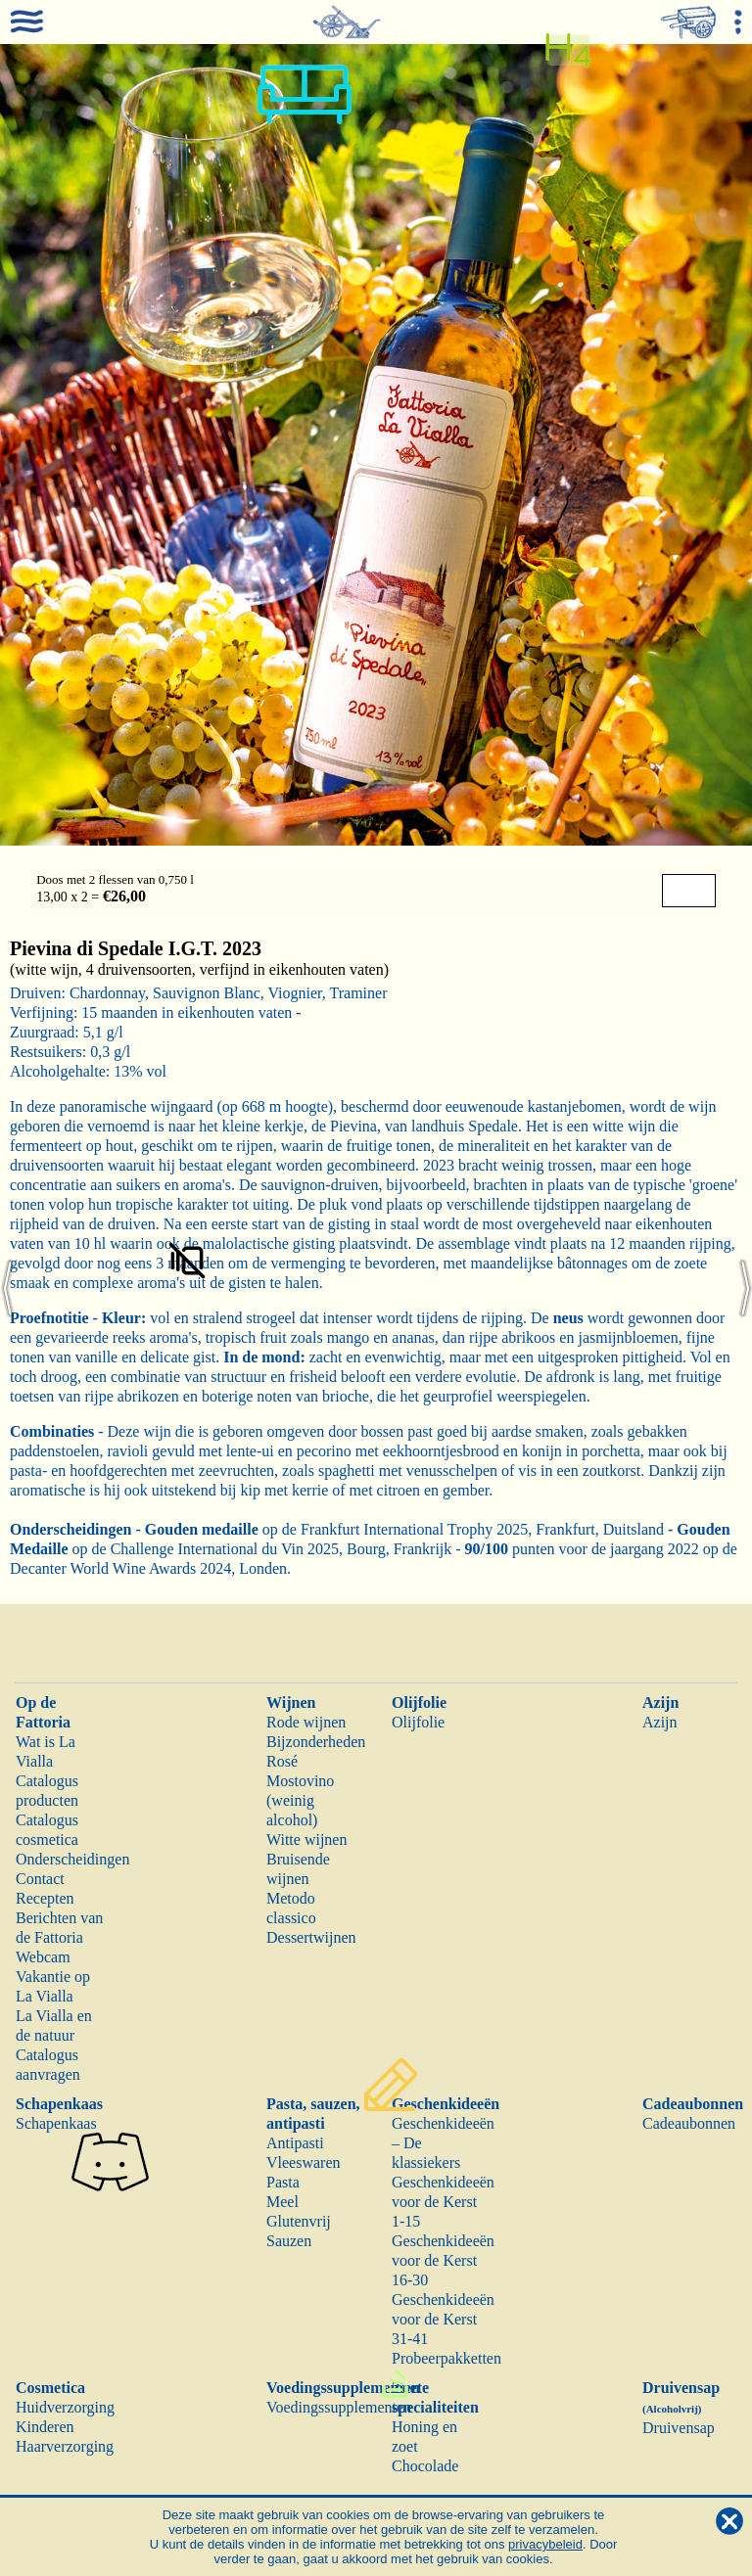  What do you see at coordinates (565, 49) in the screenshot?
I see `format text as heading level 4` at bounding box center [565, 49].